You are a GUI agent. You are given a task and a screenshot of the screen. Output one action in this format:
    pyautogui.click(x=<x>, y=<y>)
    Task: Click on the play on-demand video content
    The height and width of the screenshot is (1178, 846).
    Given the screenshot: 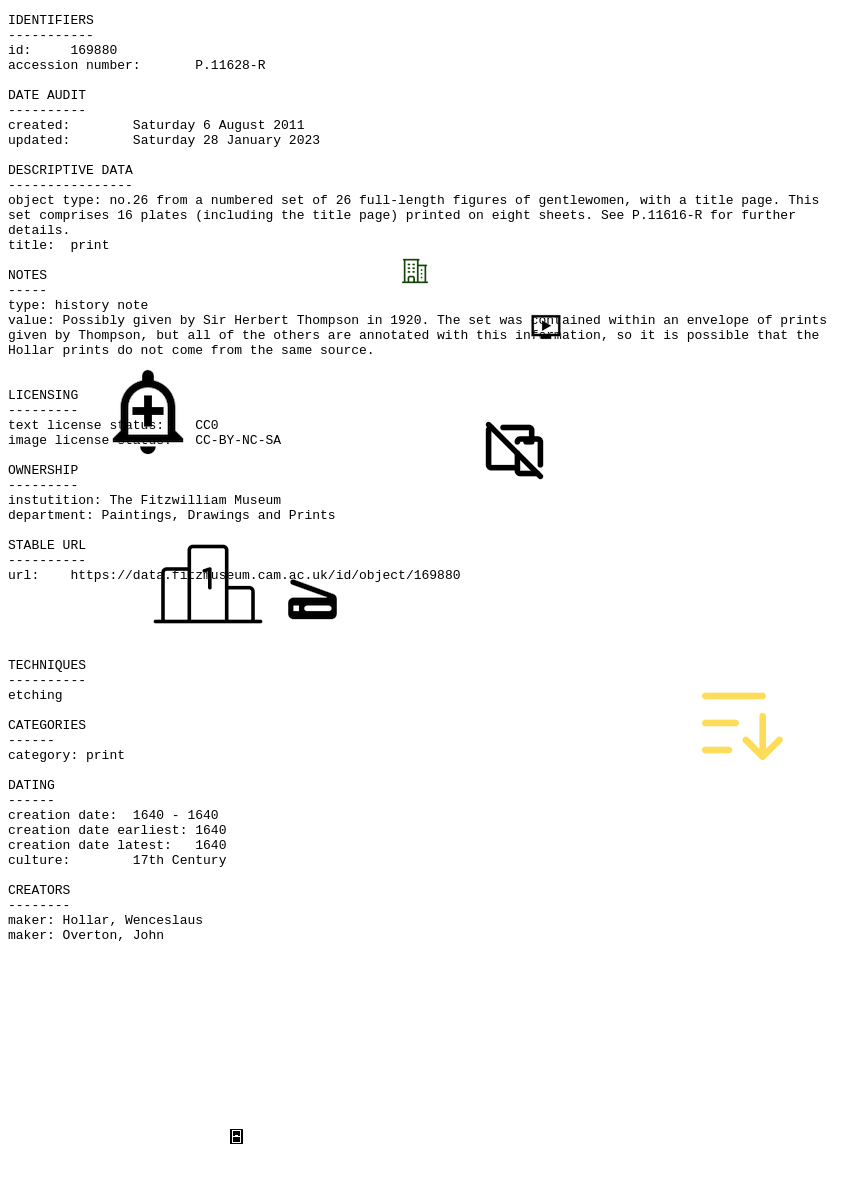 What is the action you would take?
    pyautogui.click(x=546, y=327)
    